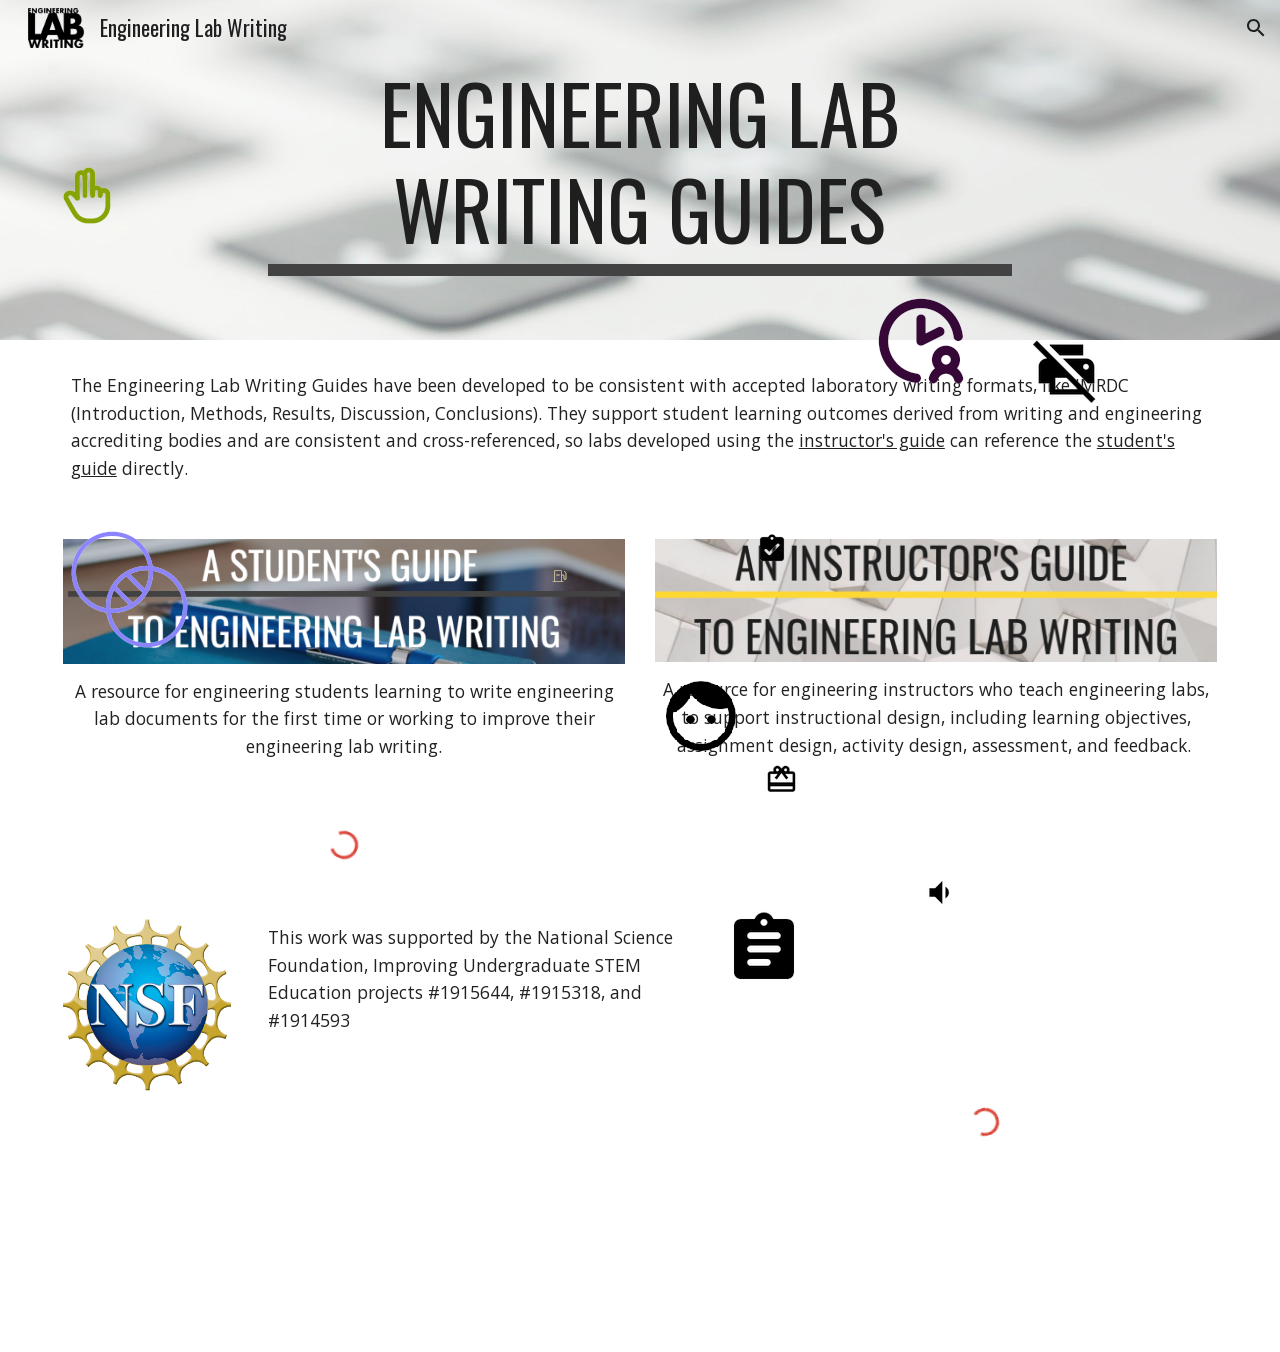 This screenshot has height=1352, width=1280. I want to click on apply intersect operation to selected shapes, so click(129, 589).